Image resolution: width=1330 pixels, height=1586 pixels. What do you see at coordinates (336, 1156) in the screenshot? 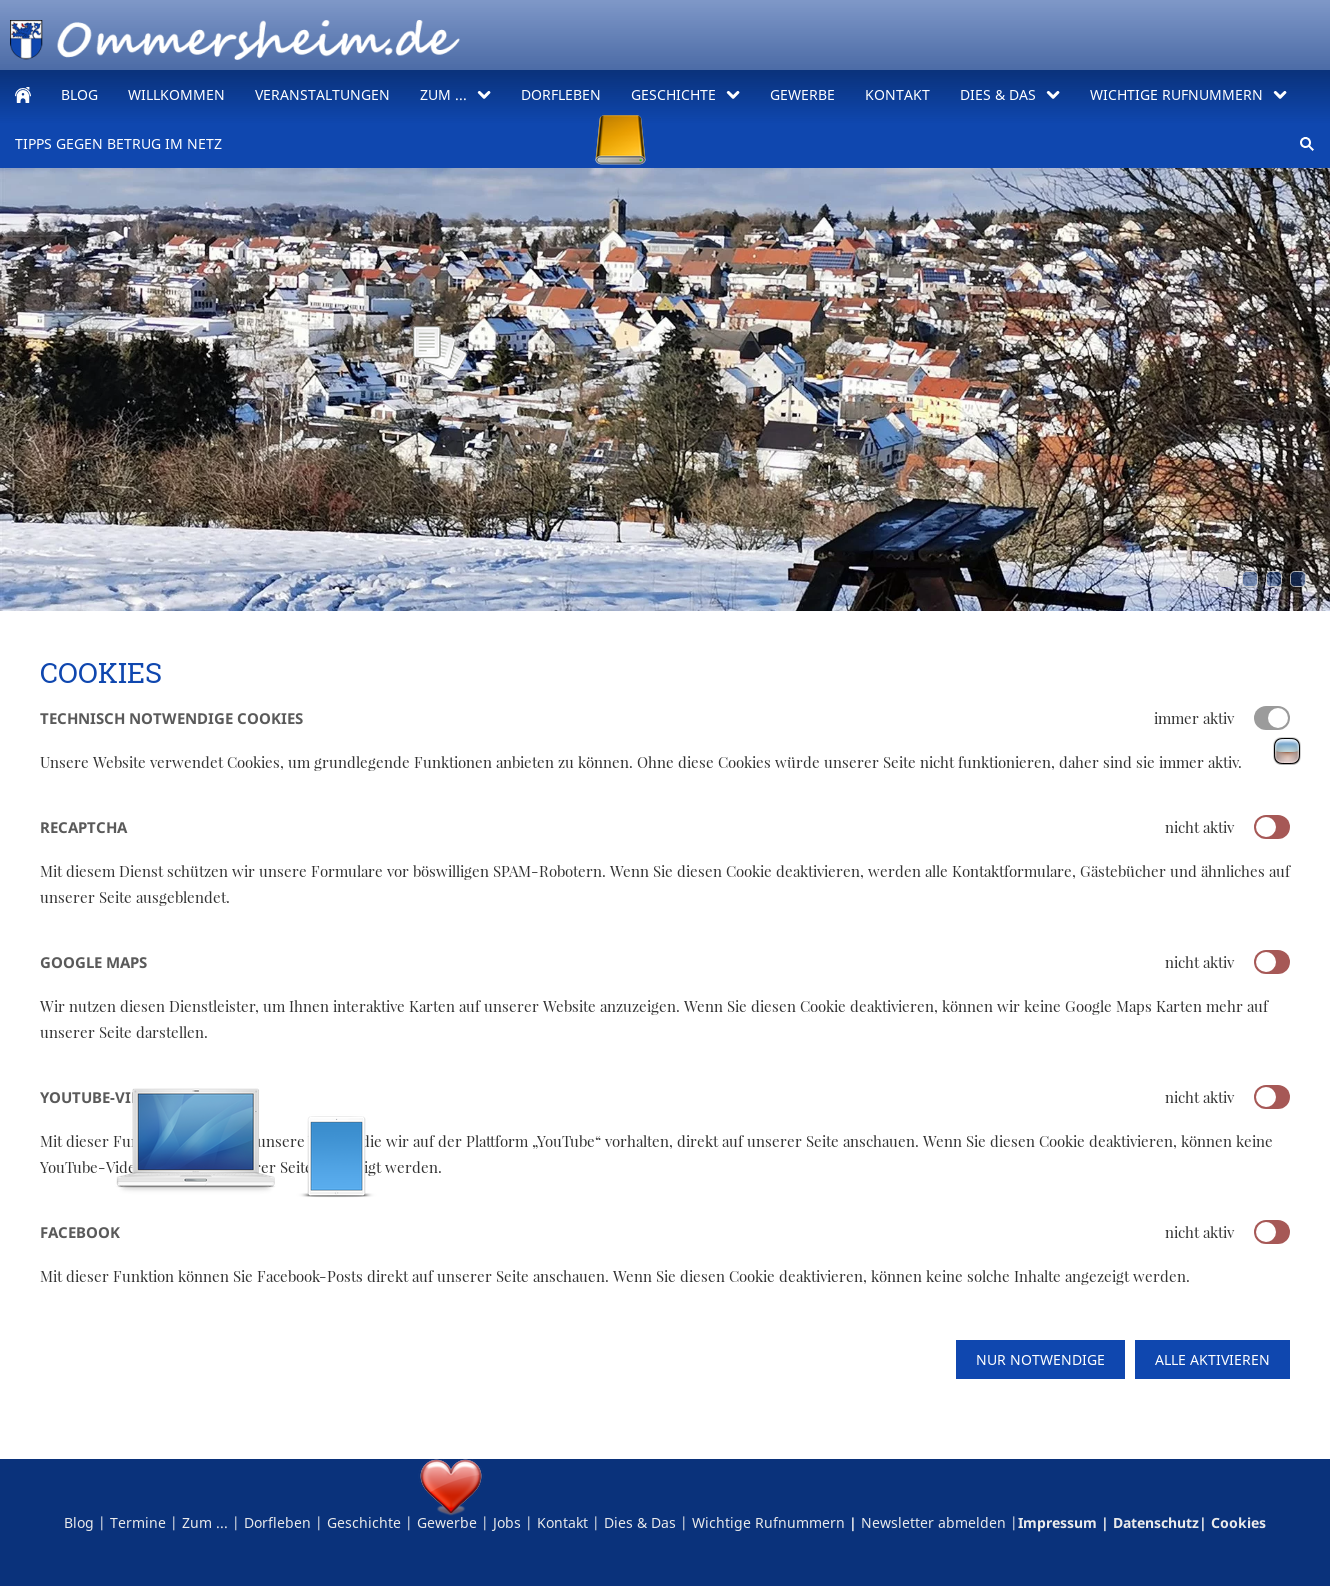
I see `iPad Pro device connected via wifi` at bounding box center [336, 1156].